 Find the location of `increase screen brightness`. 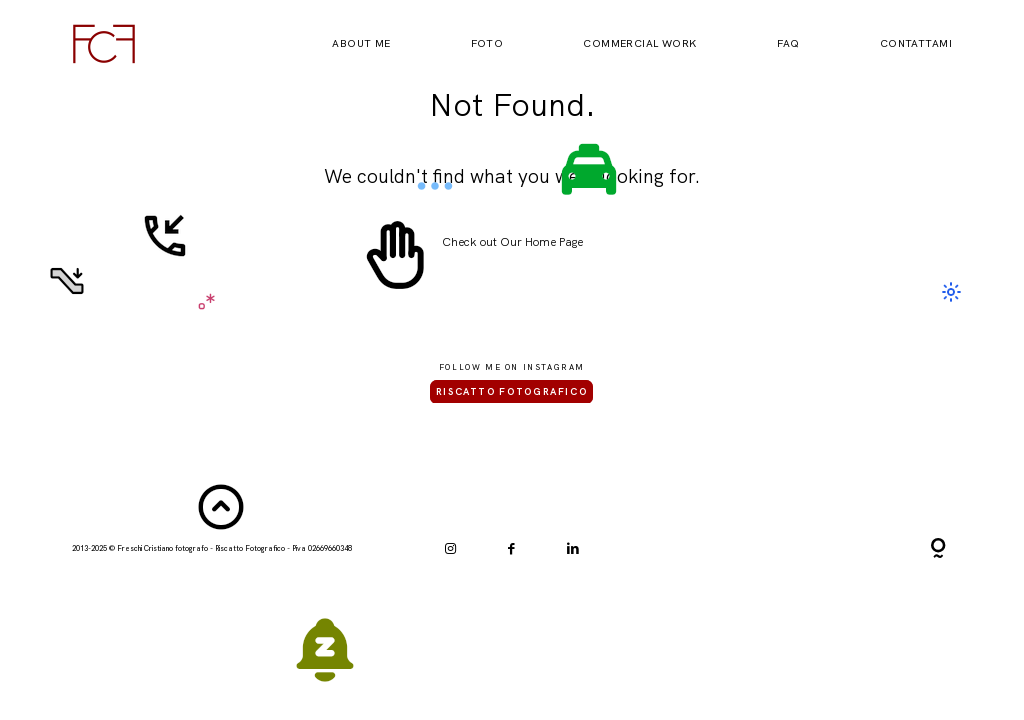

increase screen brightness is located at coordinates (951, 292).